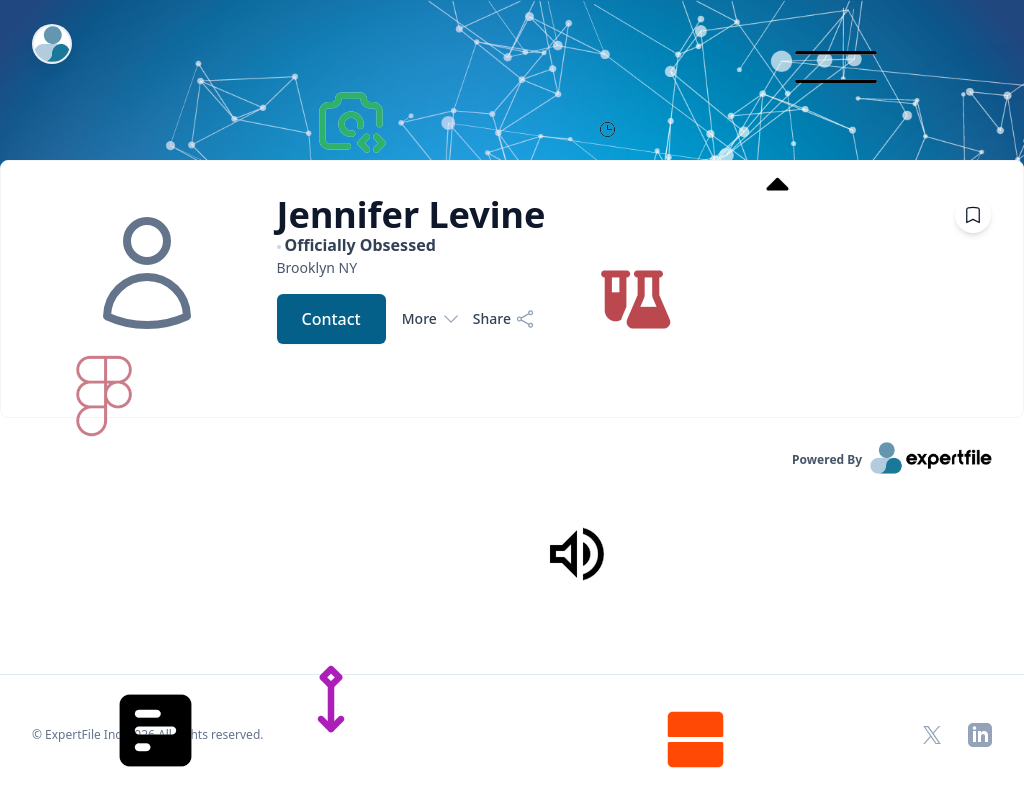 The width and height of the screenshot is (1024, 795). What do you see at coordinates (577, 554) in the screenshot?
I see `increase or unmute audio volume` at bounding box center [577, 554].